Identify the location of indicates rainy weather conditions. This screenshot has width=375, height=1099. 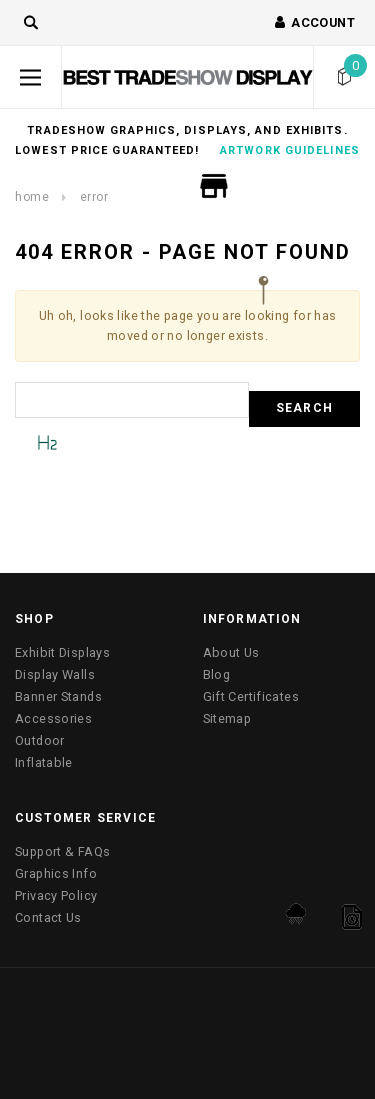
(296, 914).